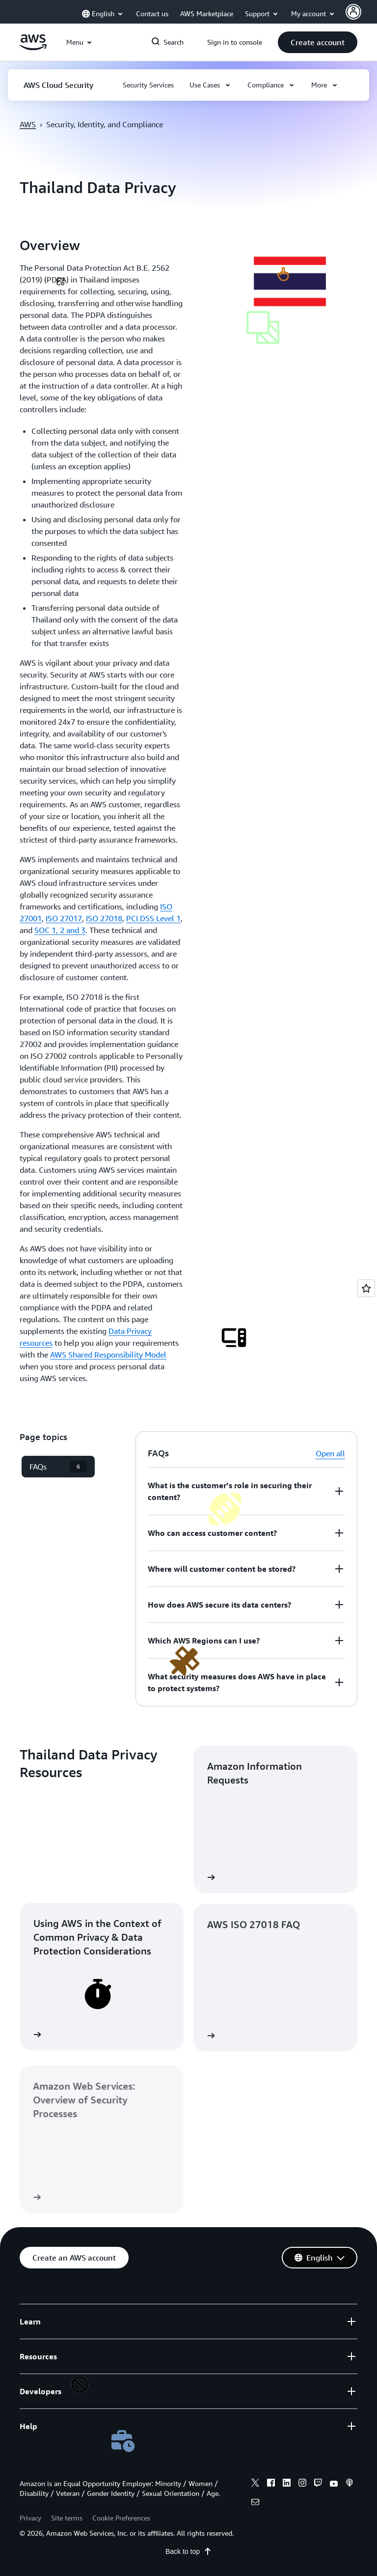 Image resolution: width=377 pixels, height=2576 pixels. What do you see at coordinates (80, 2384) in the screenshot?
I see `indicates a blocked or prohibited action` at bounding box center [80, 2384].